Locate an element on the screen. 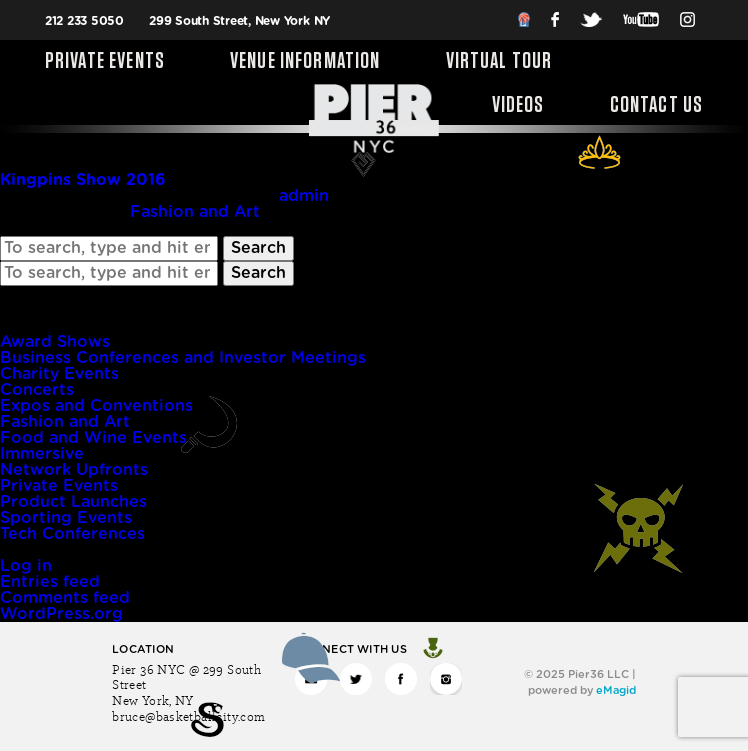  select the sickle tool or weapon in a game is located at coordinates (209, 424).